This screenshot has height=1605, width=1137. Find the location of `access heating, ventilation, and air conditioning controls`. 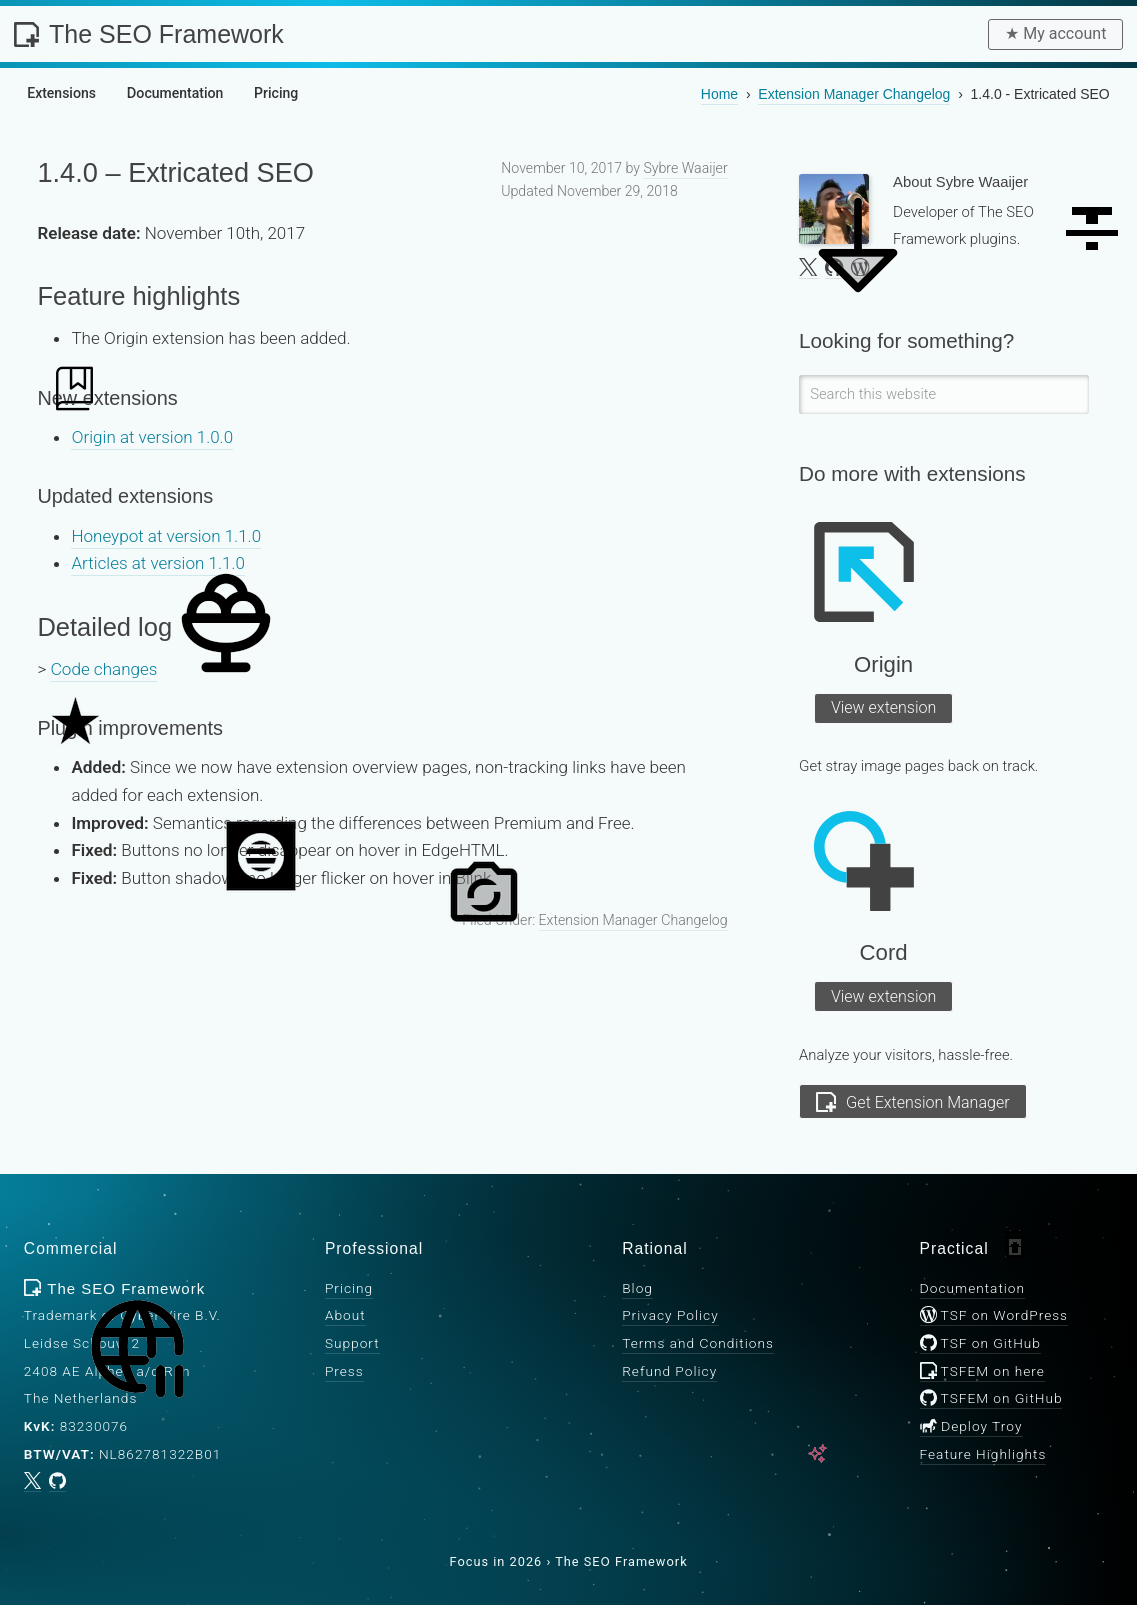

access heating, ventilation, and air conditioning controls is located at coordinates (261, 856).